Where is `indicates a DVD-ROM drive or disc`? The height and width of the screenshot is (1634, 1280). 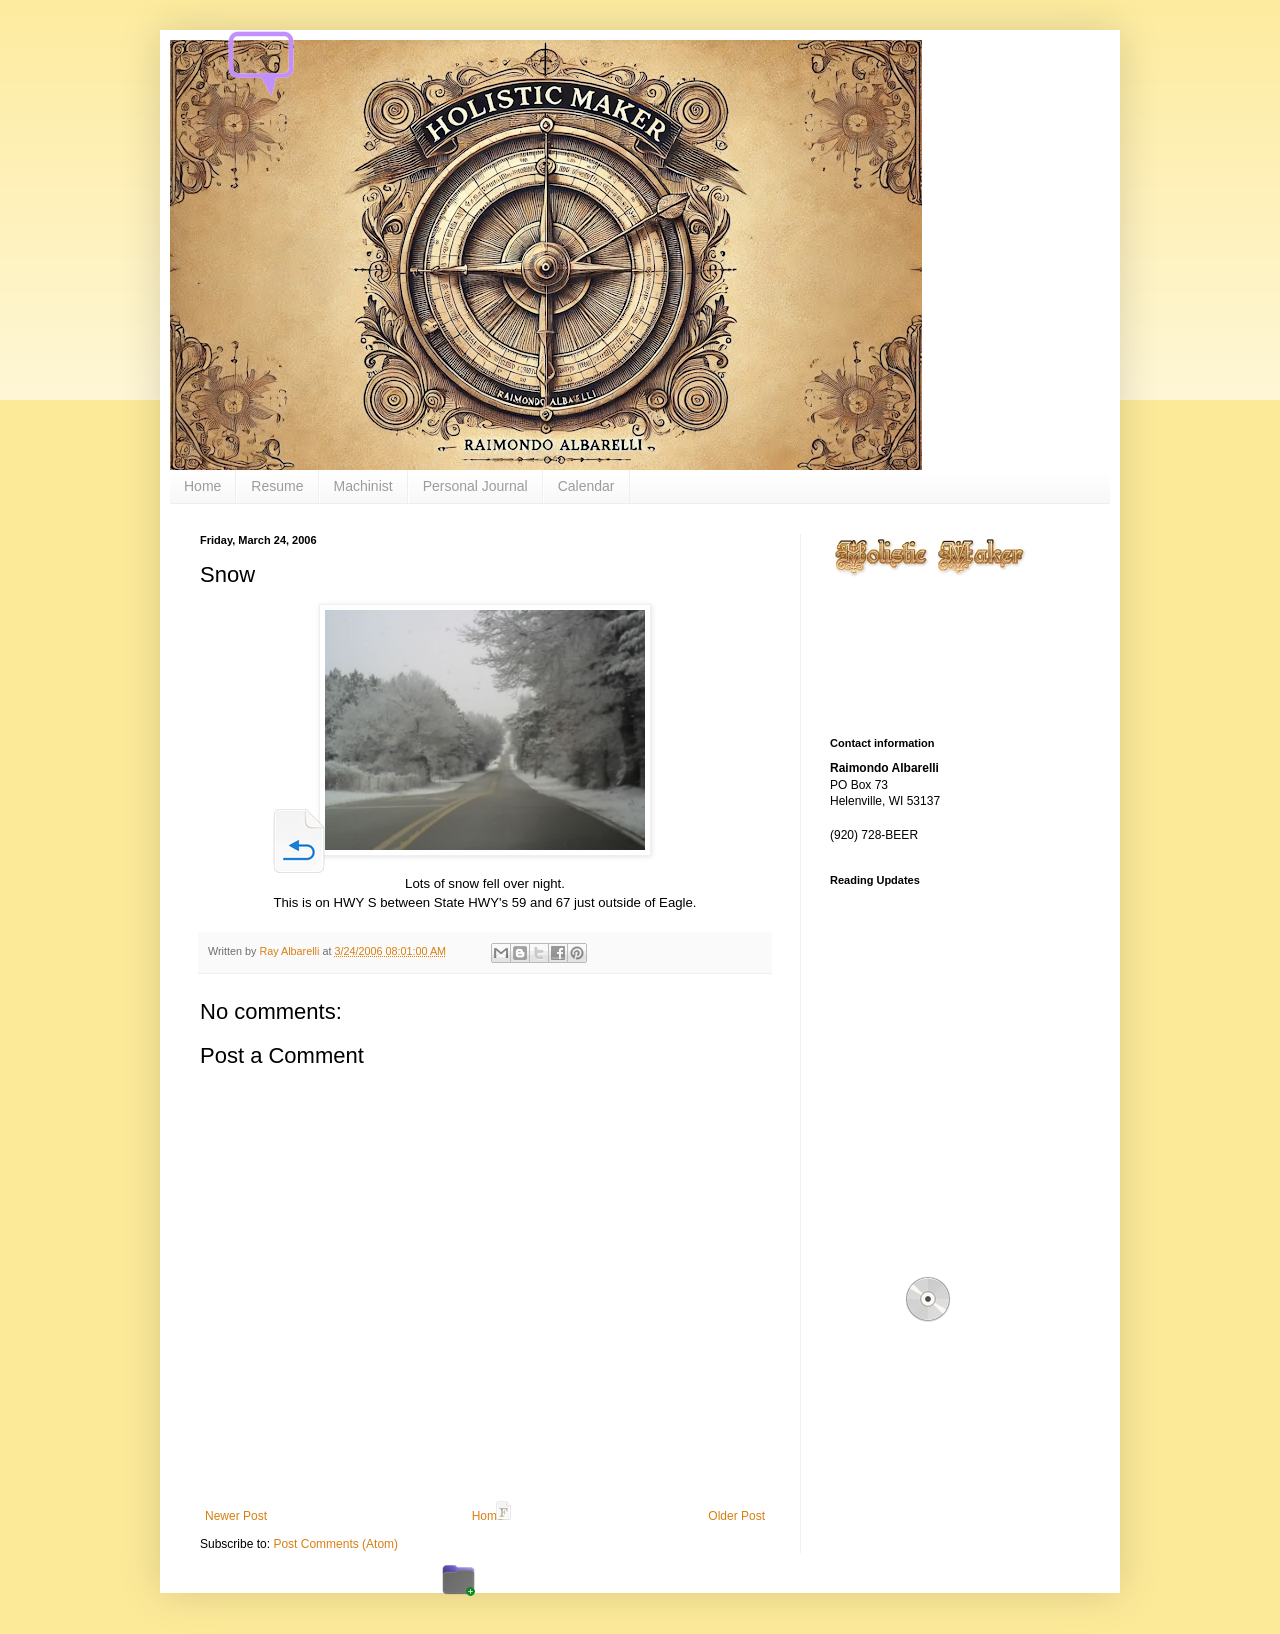
indicates a DVD-ROM drive or disc is located at coordinates (928, 1299).